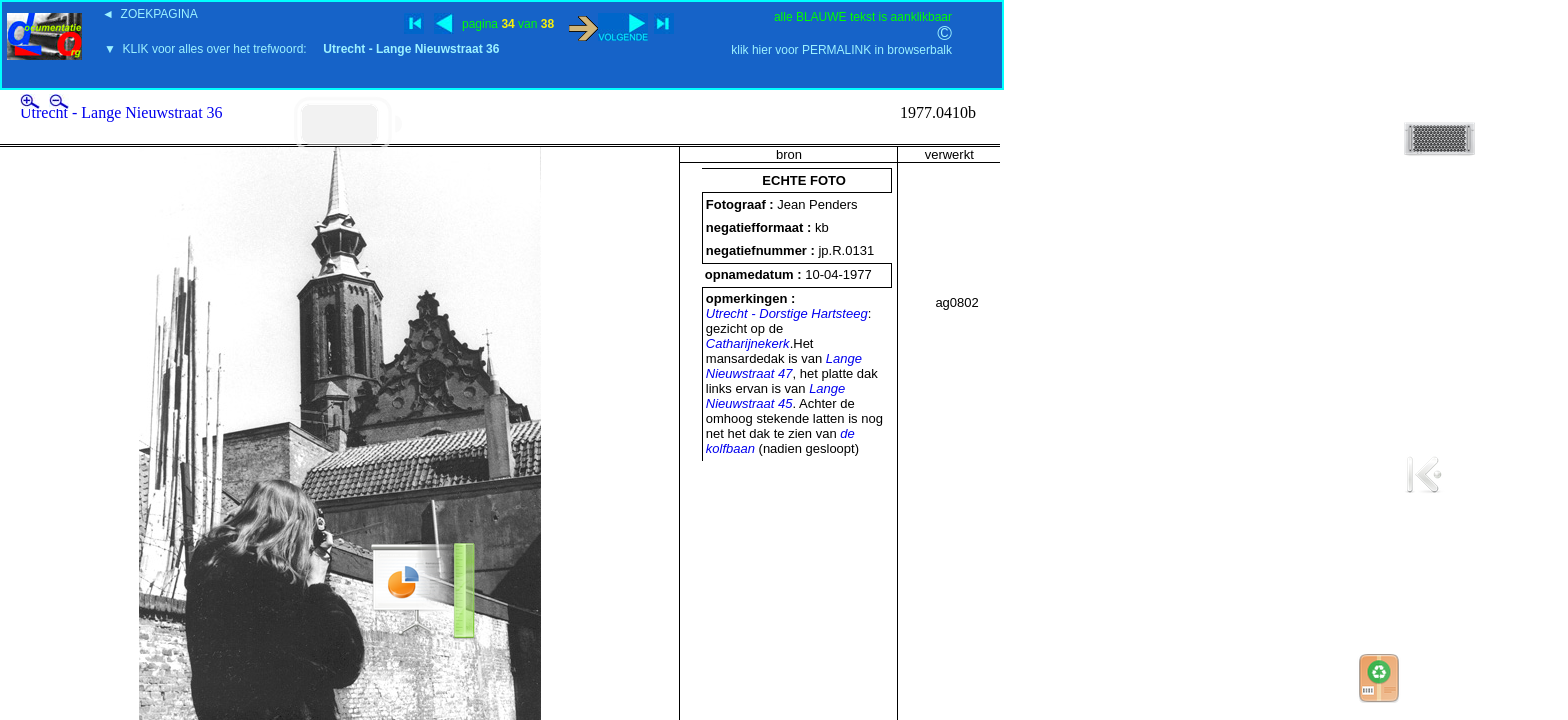 The image size is (1568, 720). What do you see at coordinates (348, 124) in the screenshot?
I see `indicates battery is at 90% charge` at bounding box center [348, 124].